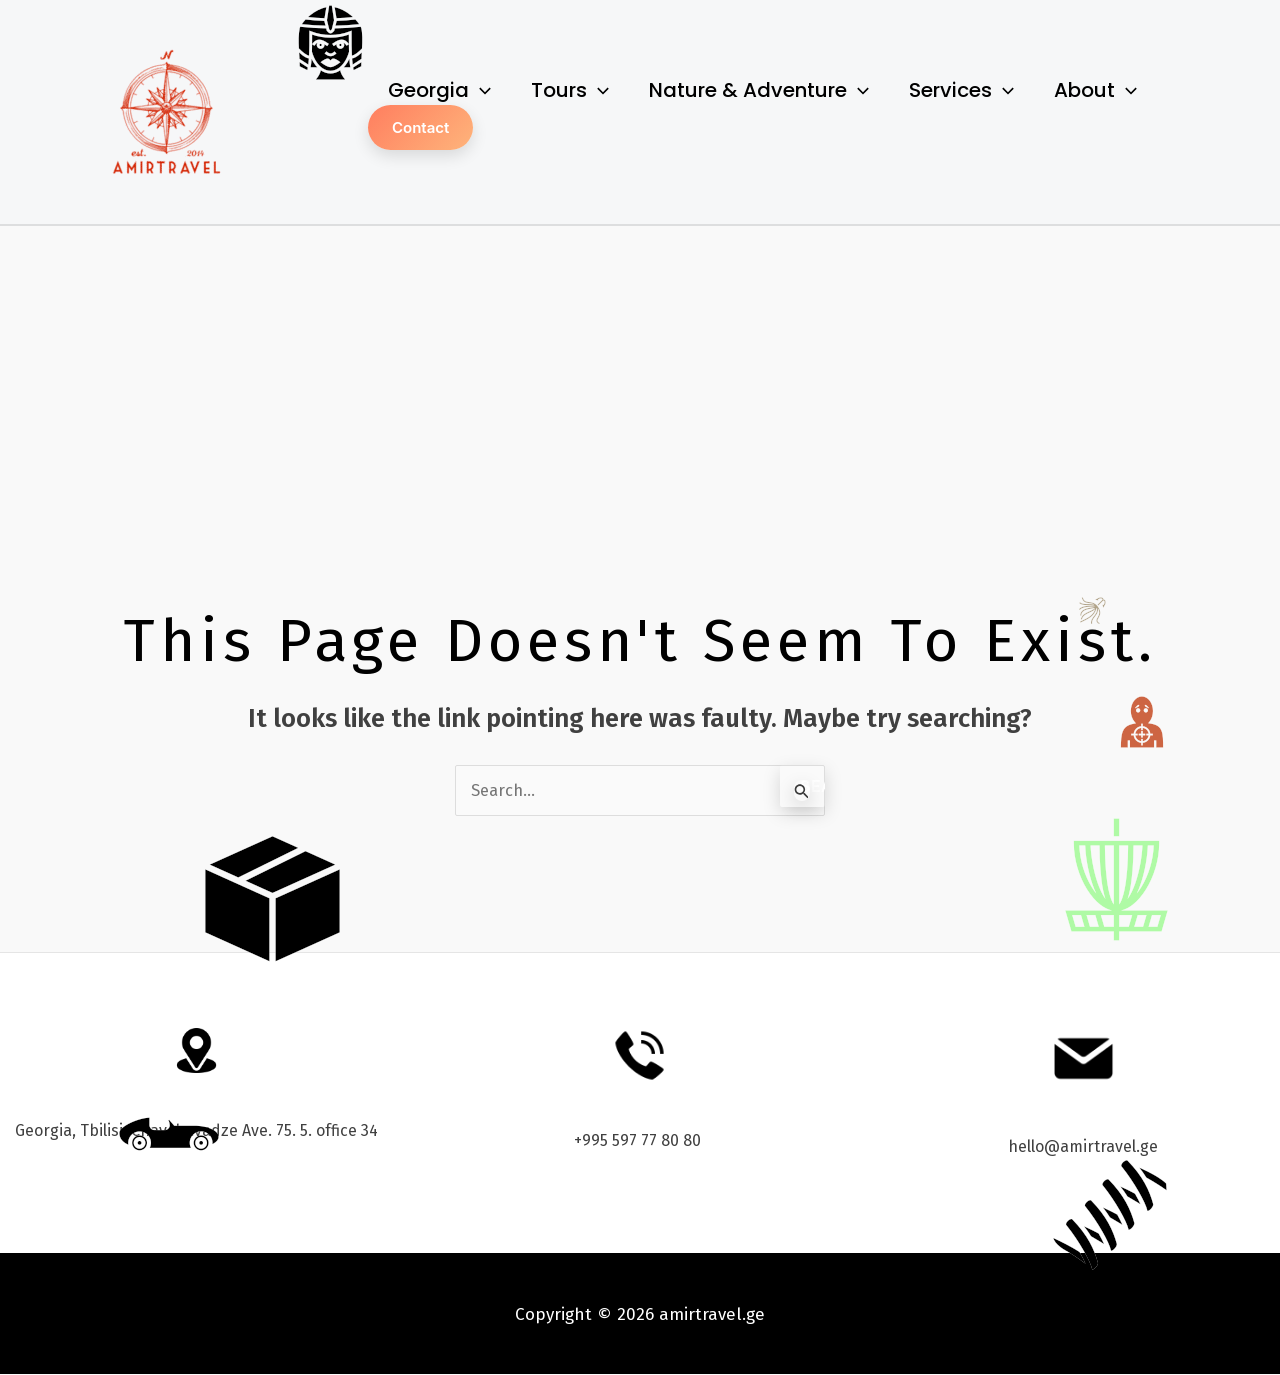 The image size is (1280, 1375). Describe the element at coordinates (1116, 879) in the screenshot. I see `access disc golf course information` at that location.